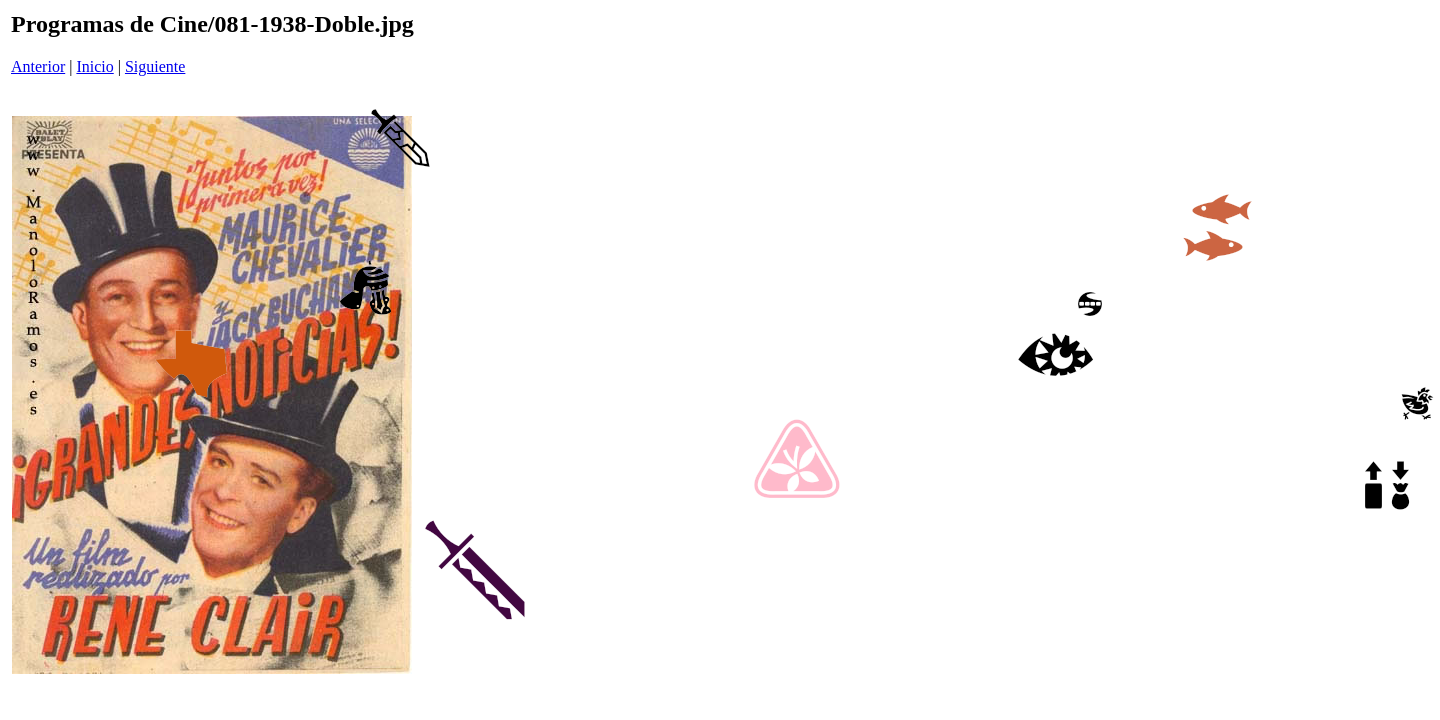 The height and width of the screenshot is (720, 1440). I want to click on access video or media gallery, so click(1090, 304).